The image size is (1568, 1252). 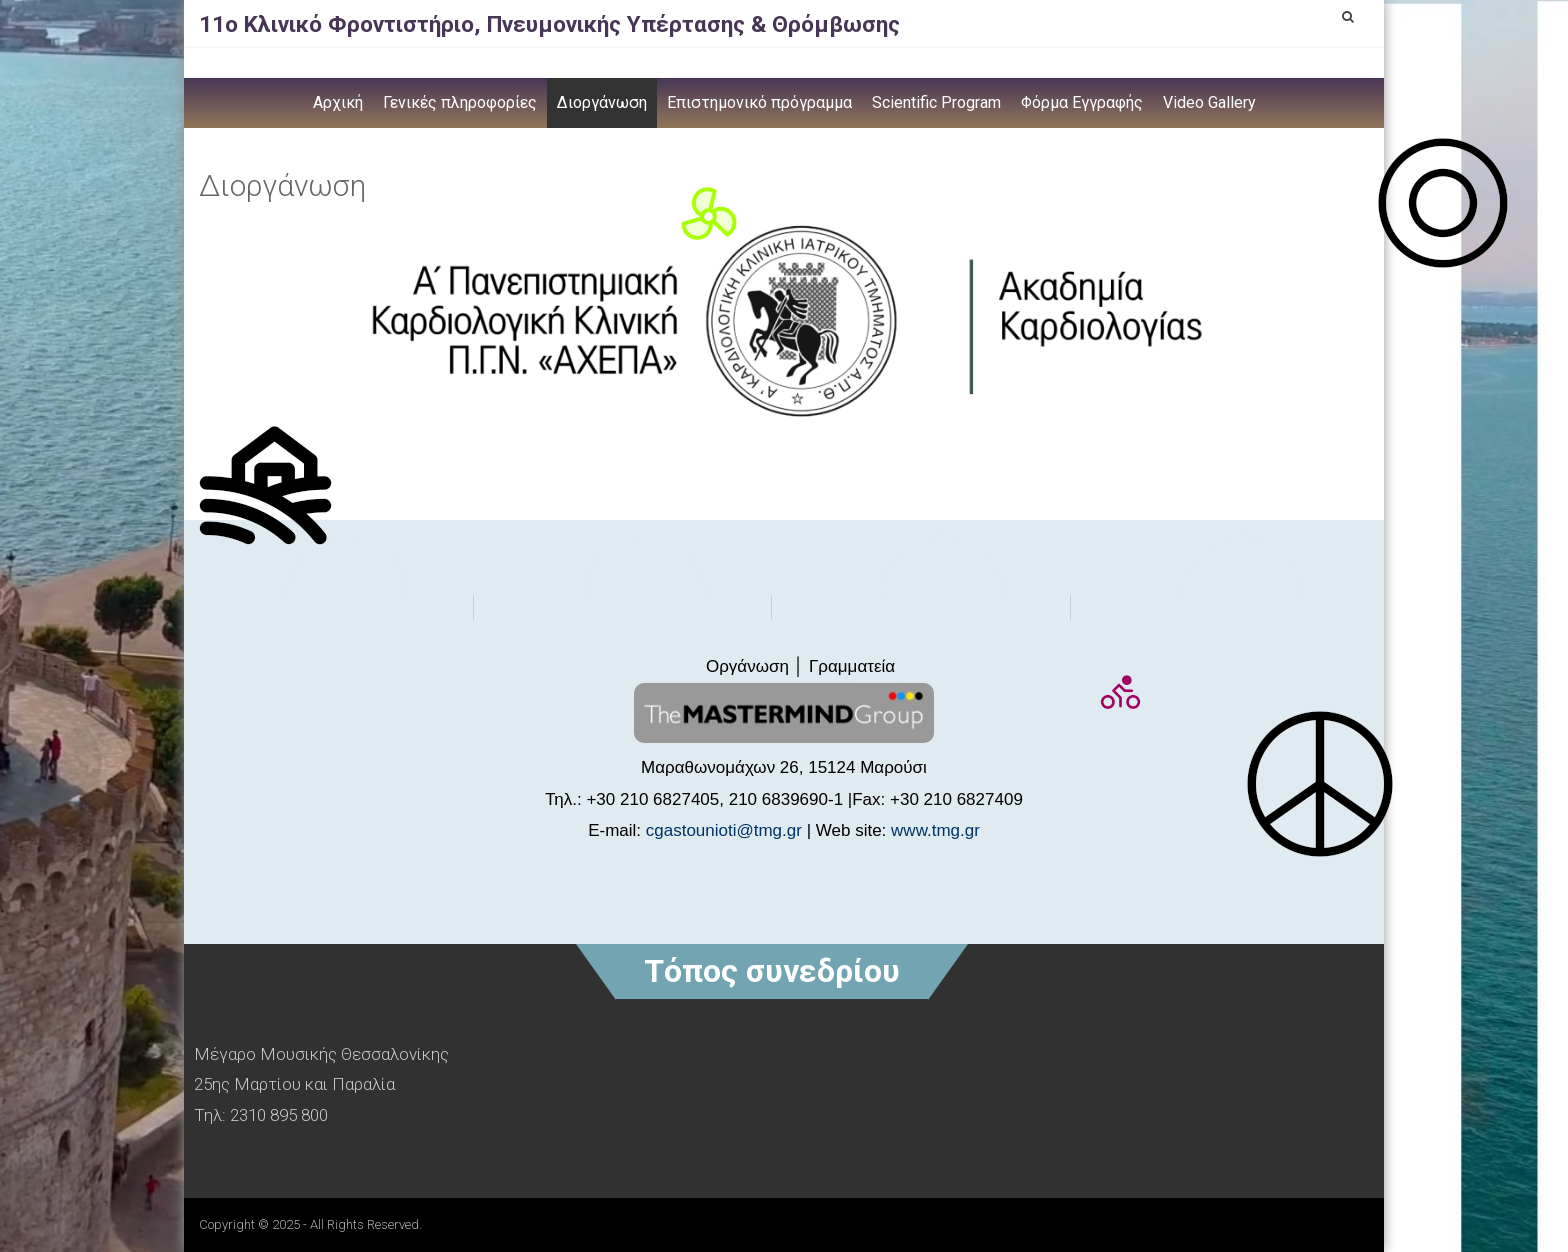 What do you see at coordinates (1443, 203) in the screenshot?
I see `select a single option from a list` at bounding box center [1443, 203].